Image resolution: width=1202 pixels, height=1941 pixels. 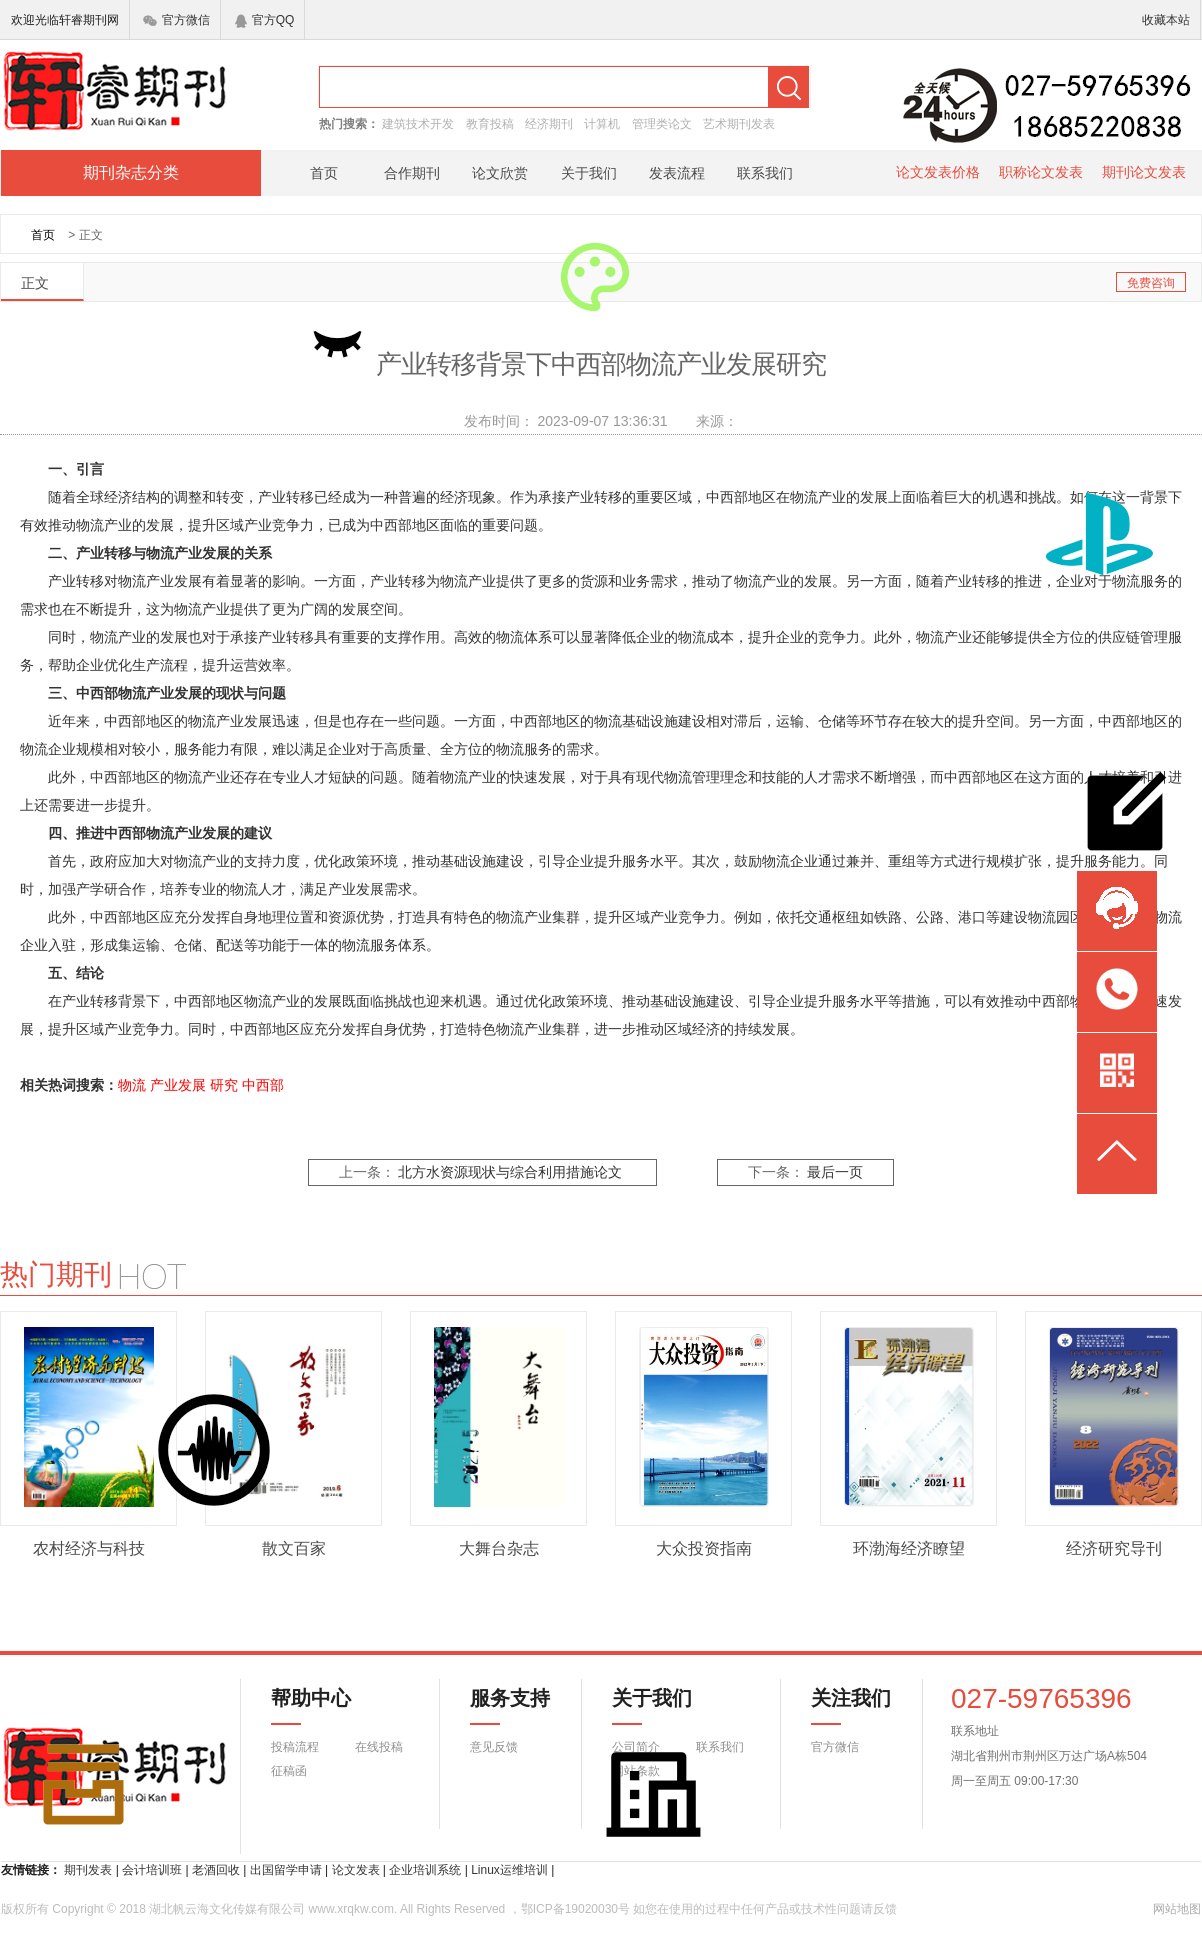 What do you see at coordinates (1125, 813) in the screenshot?
I see `edit or compose a new document` at bounding box center [1125, 813].